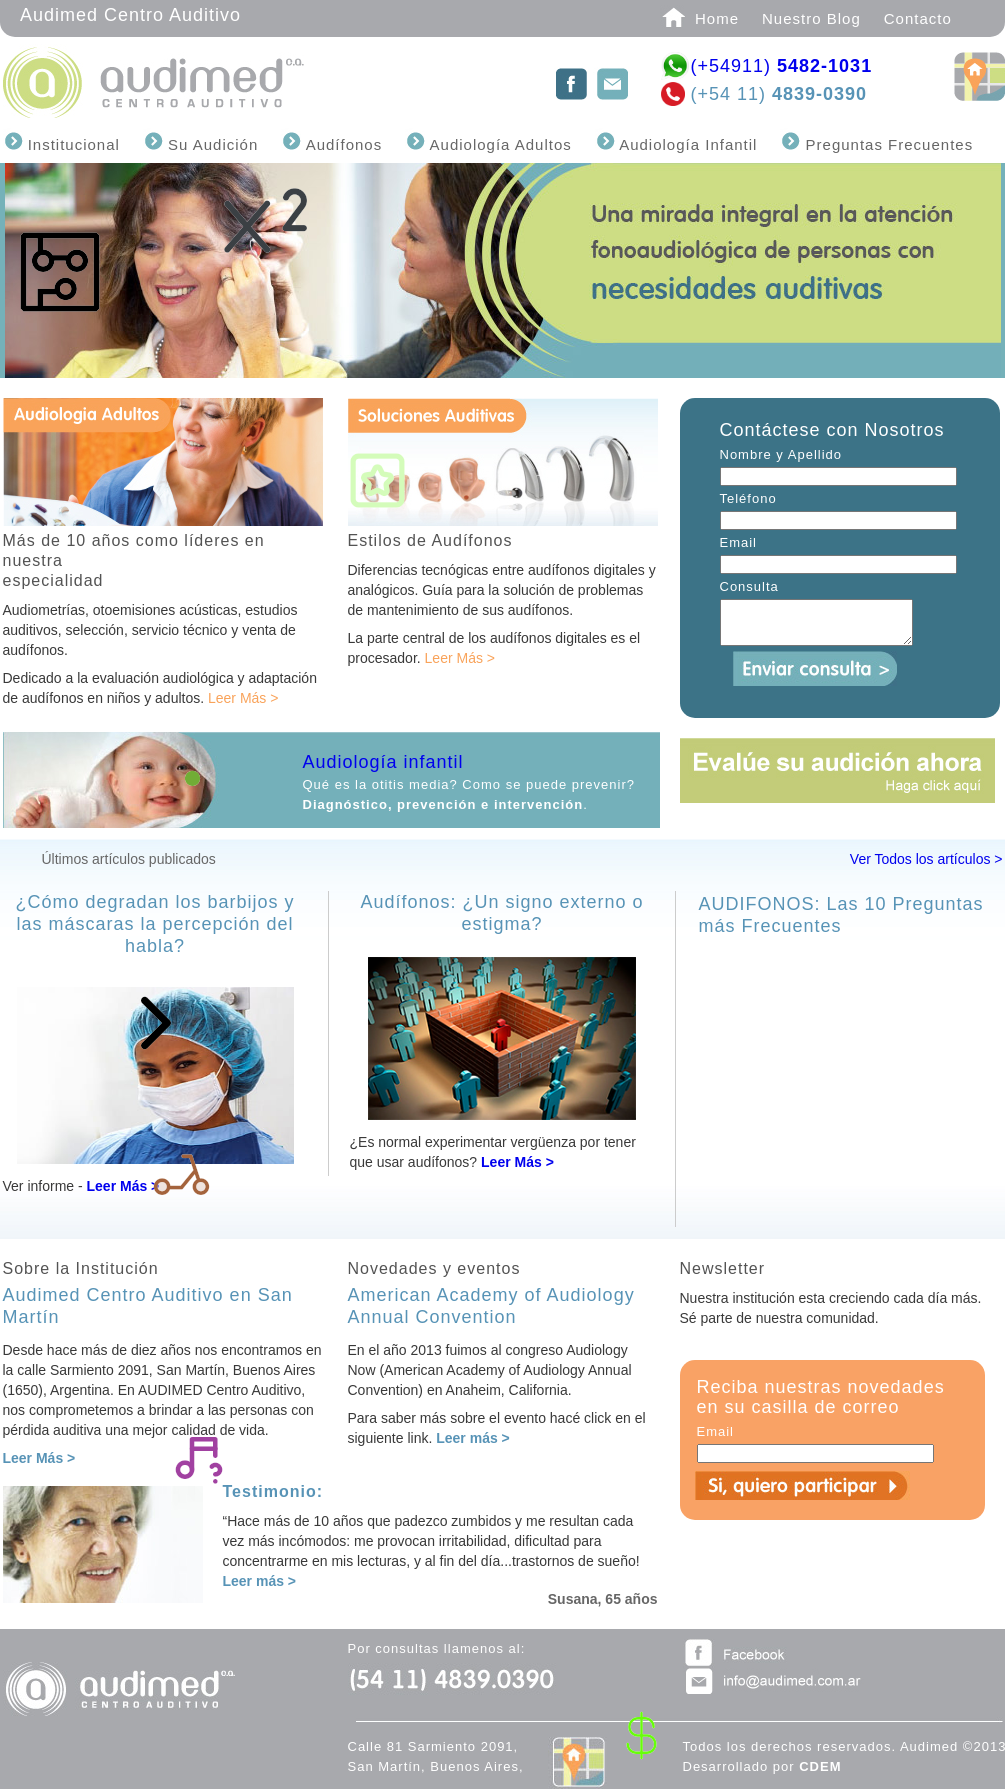 This screenshot has width=1005, height=1792. Describe the element at coordinates (181, 1176) in the screenshot. I see `select scooter as transportation mode` at that location.